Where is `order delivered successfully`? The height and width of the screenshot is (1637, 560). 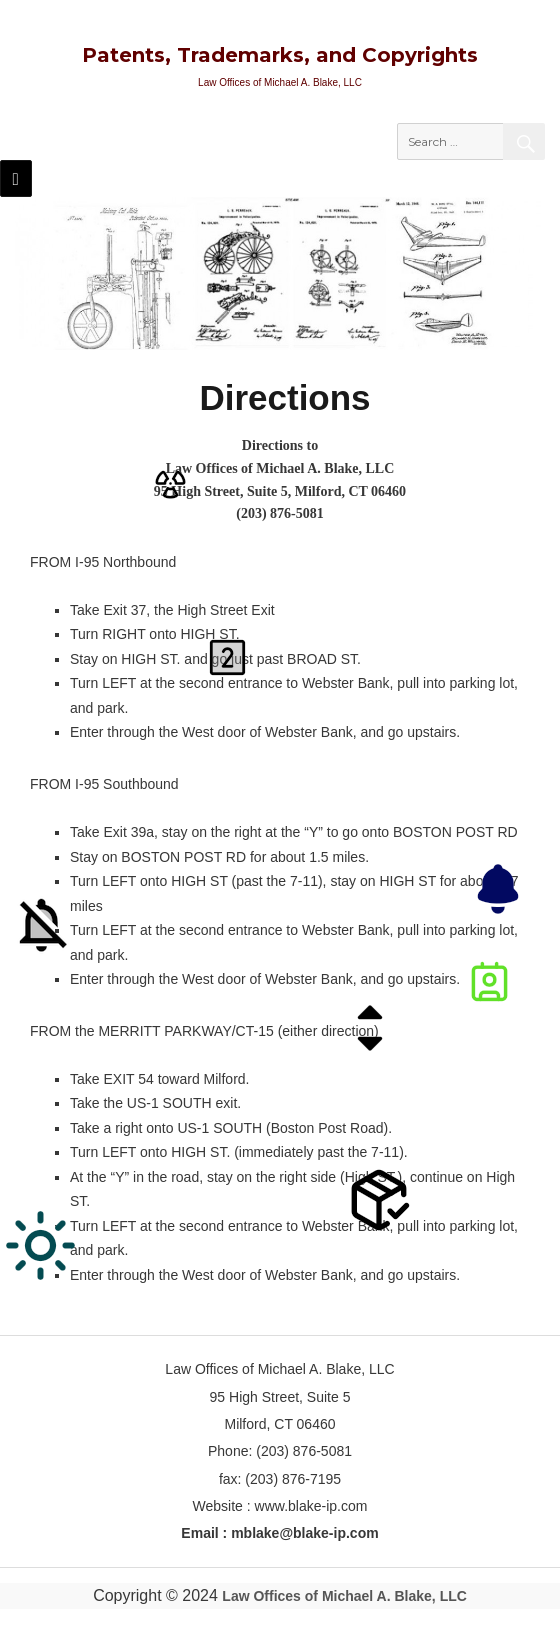
order delivered successfully is located at coordinates (379, 1200).